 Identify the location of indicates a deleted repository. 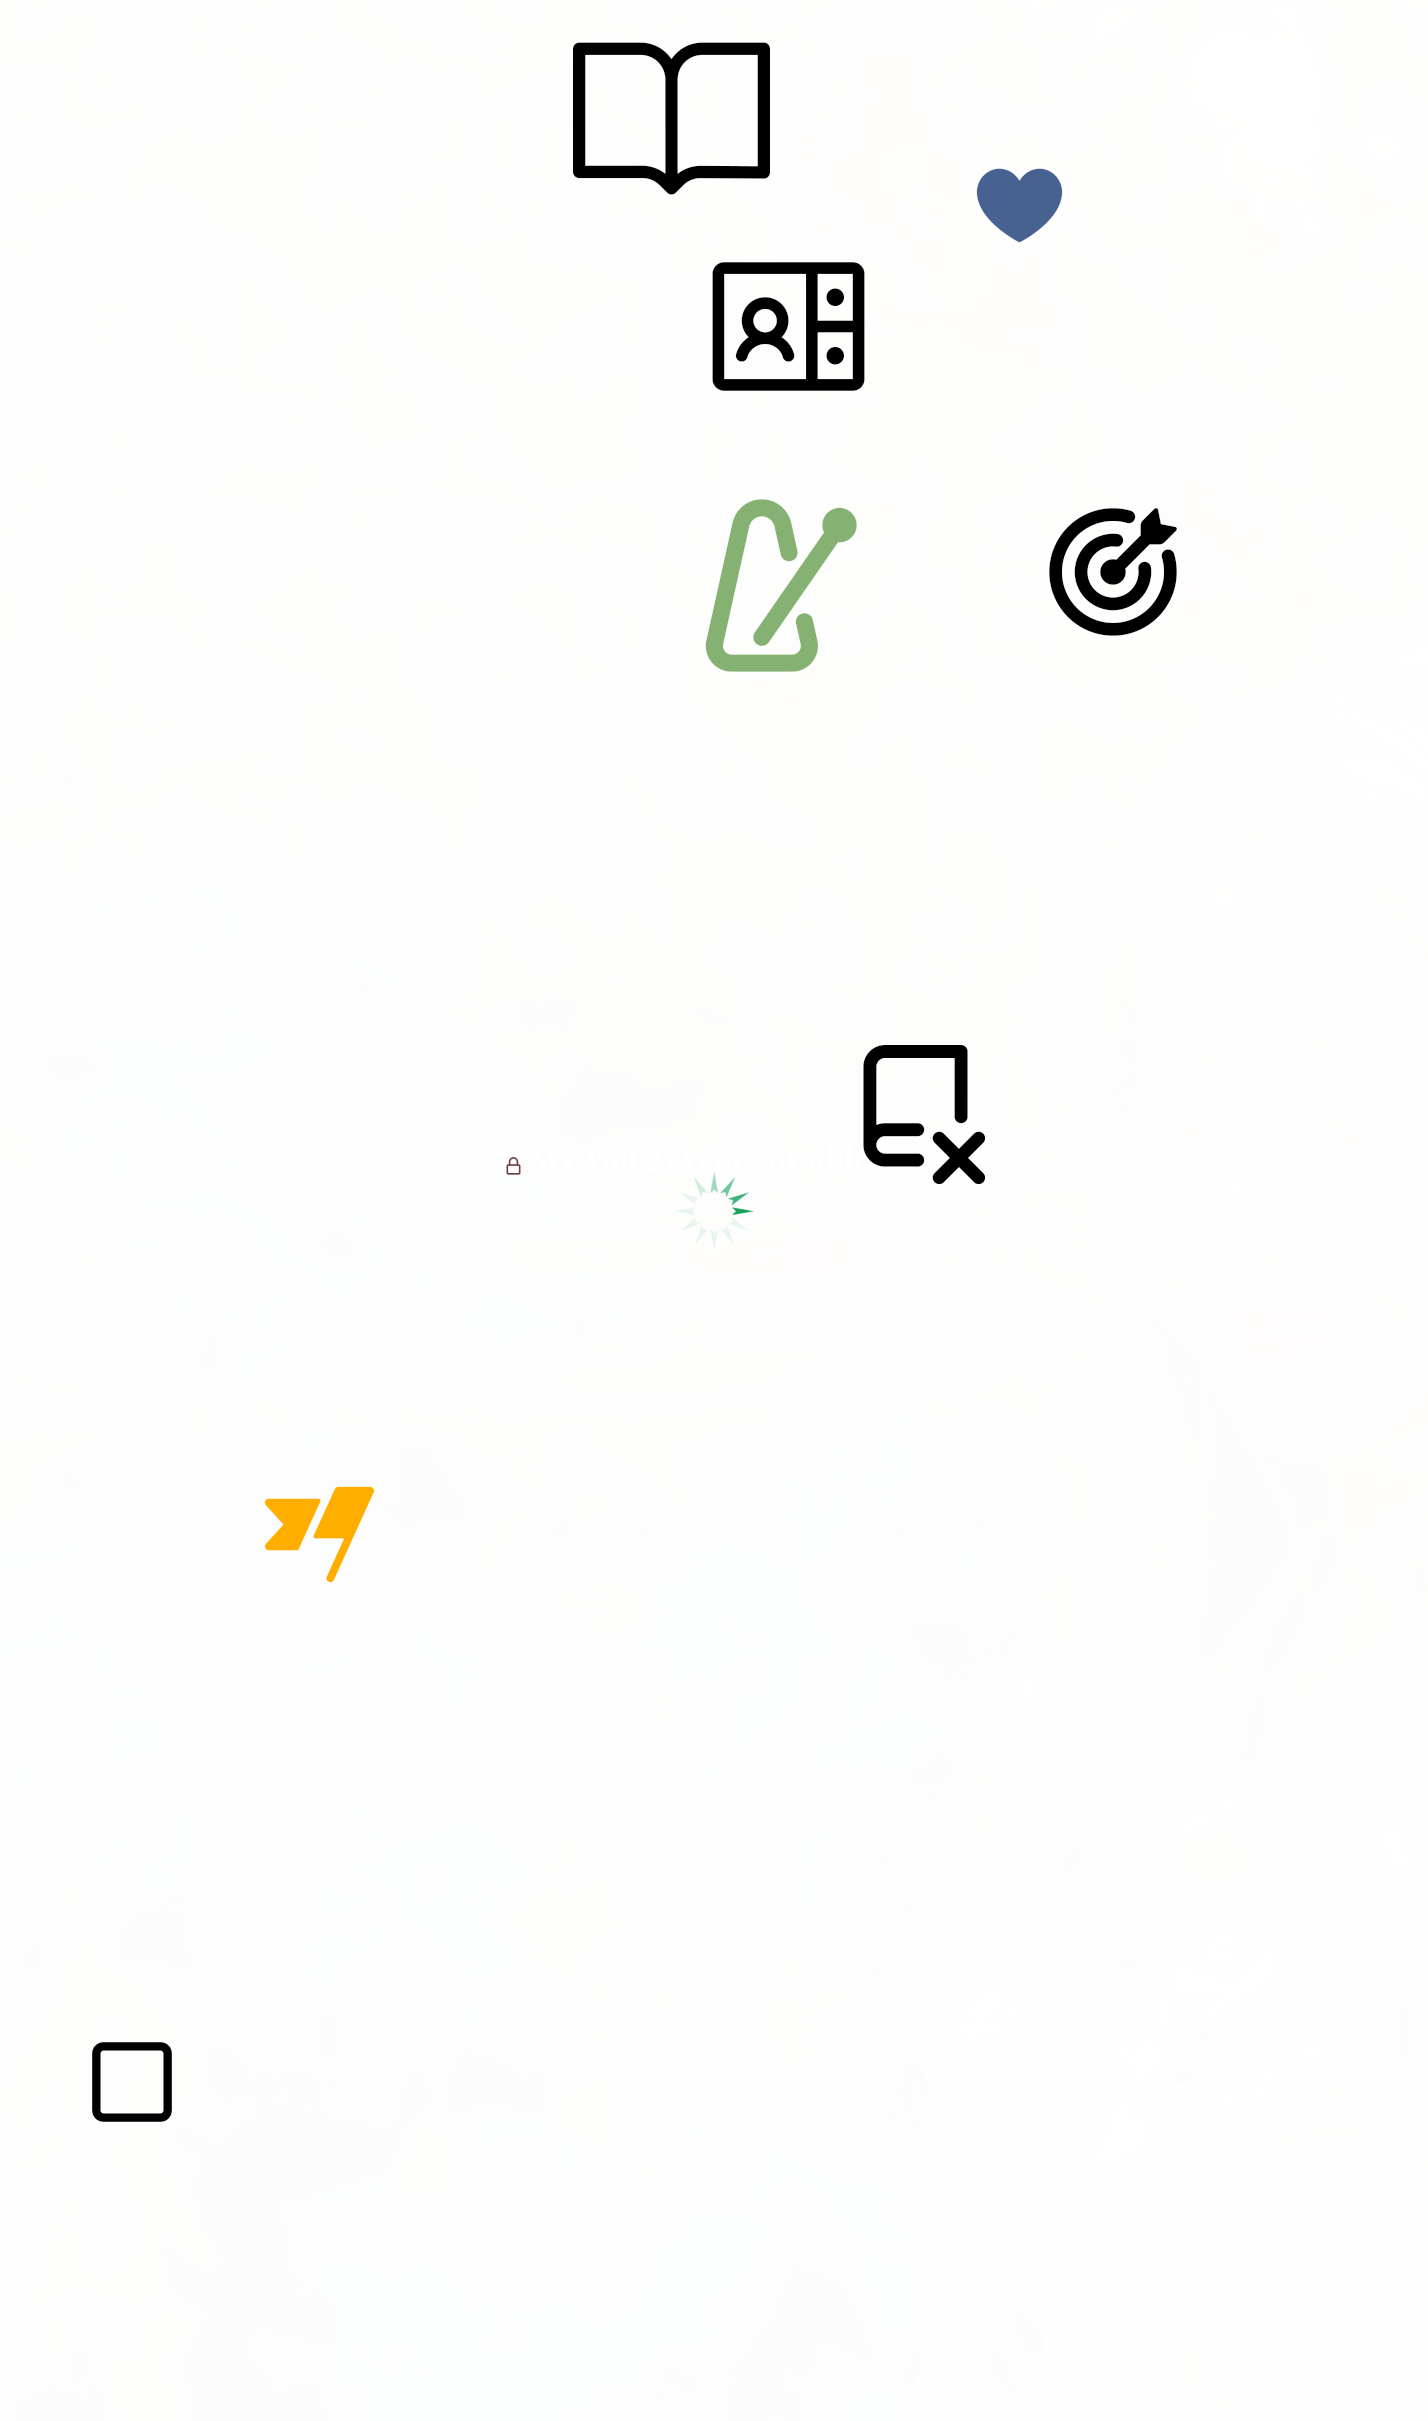
(915, 1114).